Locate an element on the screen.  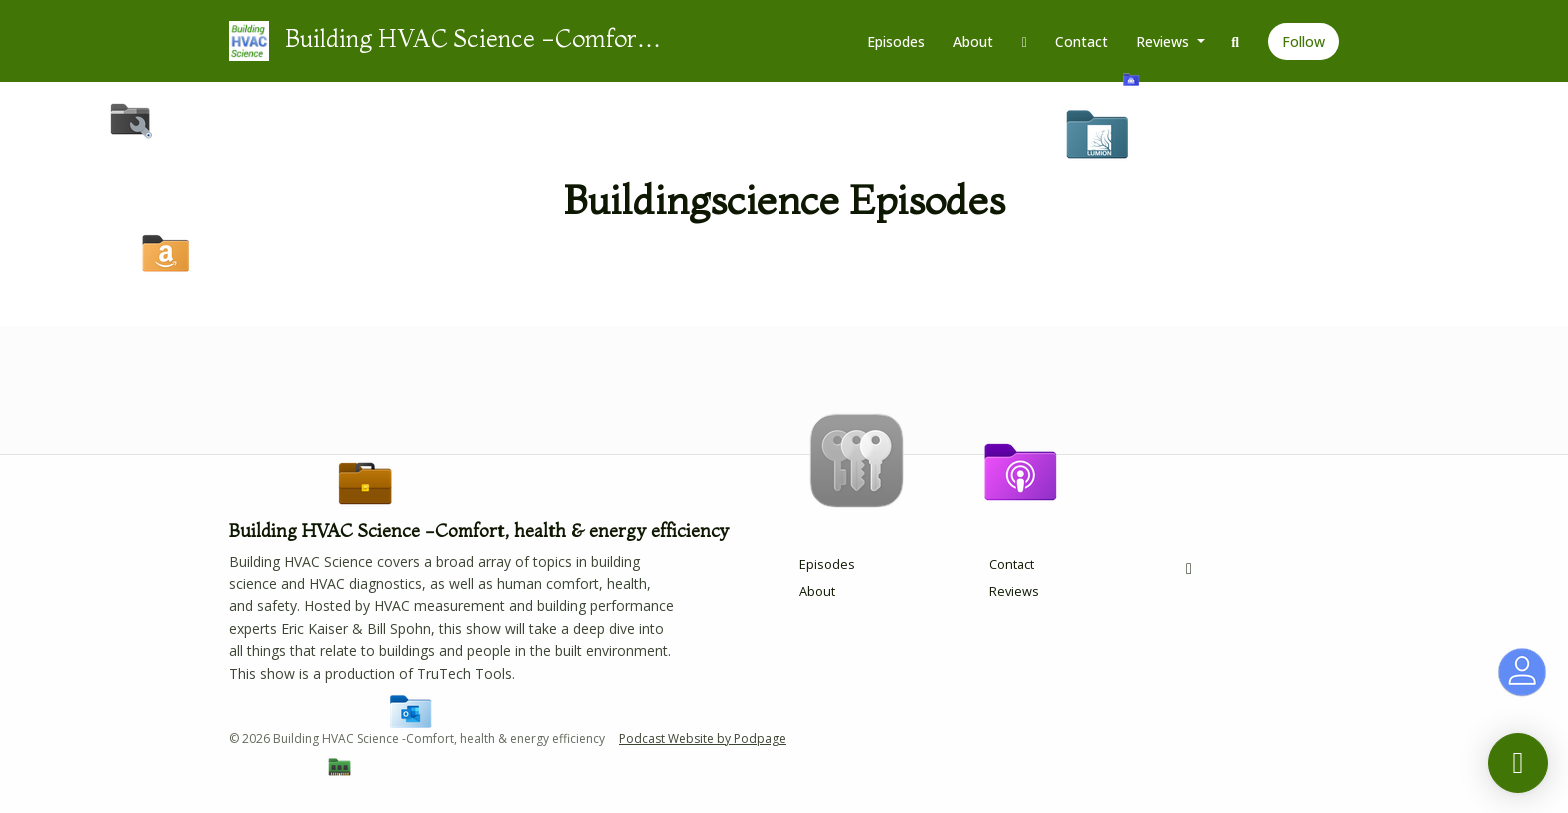
open work or business documents folder is located at coordinates (365, 485).